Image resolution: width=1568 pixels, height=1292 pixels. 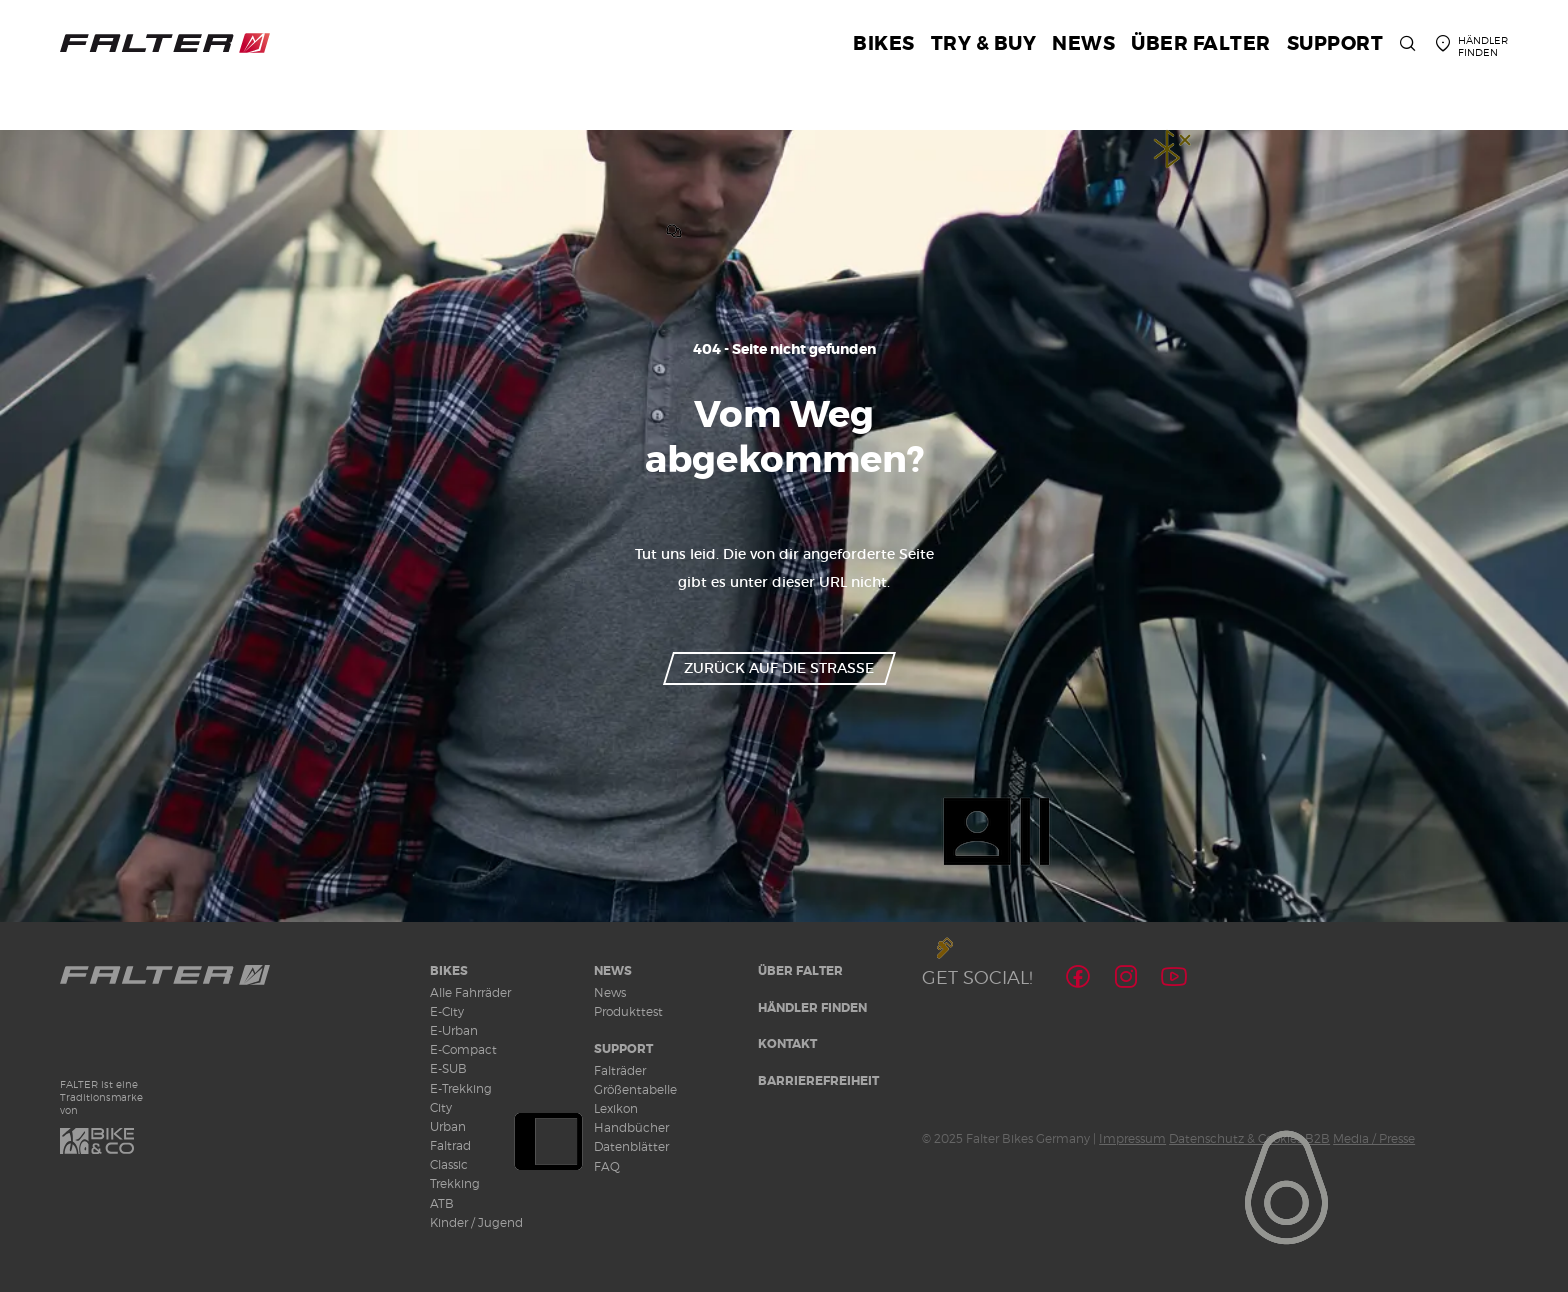 What do you see at coordinates (674, 231) in the screenshot?
I see `open chat or messaging` at bounding box center [674, 231].